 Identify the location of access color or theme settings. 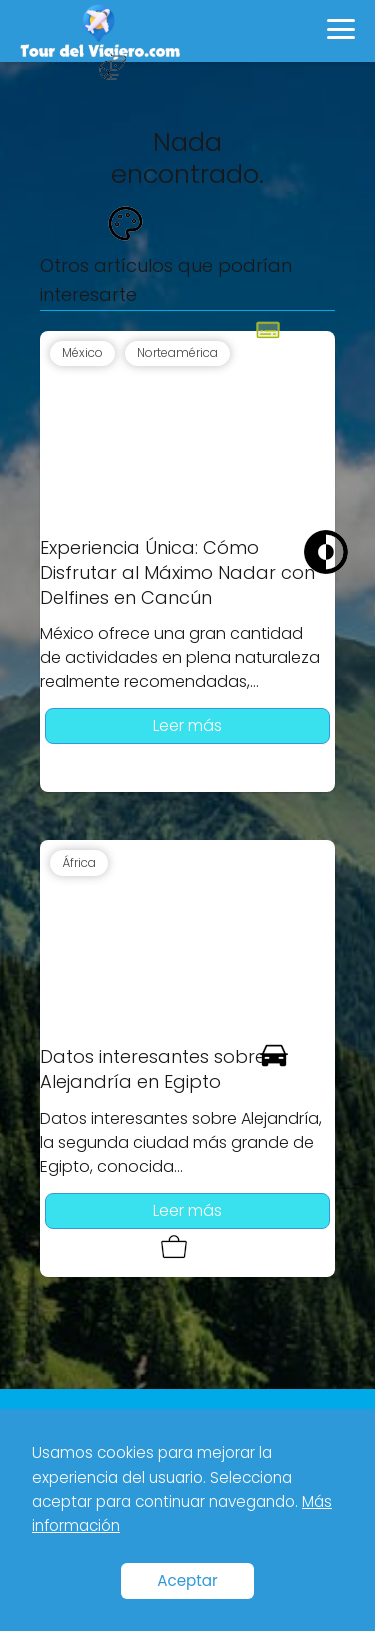
(125, 223).